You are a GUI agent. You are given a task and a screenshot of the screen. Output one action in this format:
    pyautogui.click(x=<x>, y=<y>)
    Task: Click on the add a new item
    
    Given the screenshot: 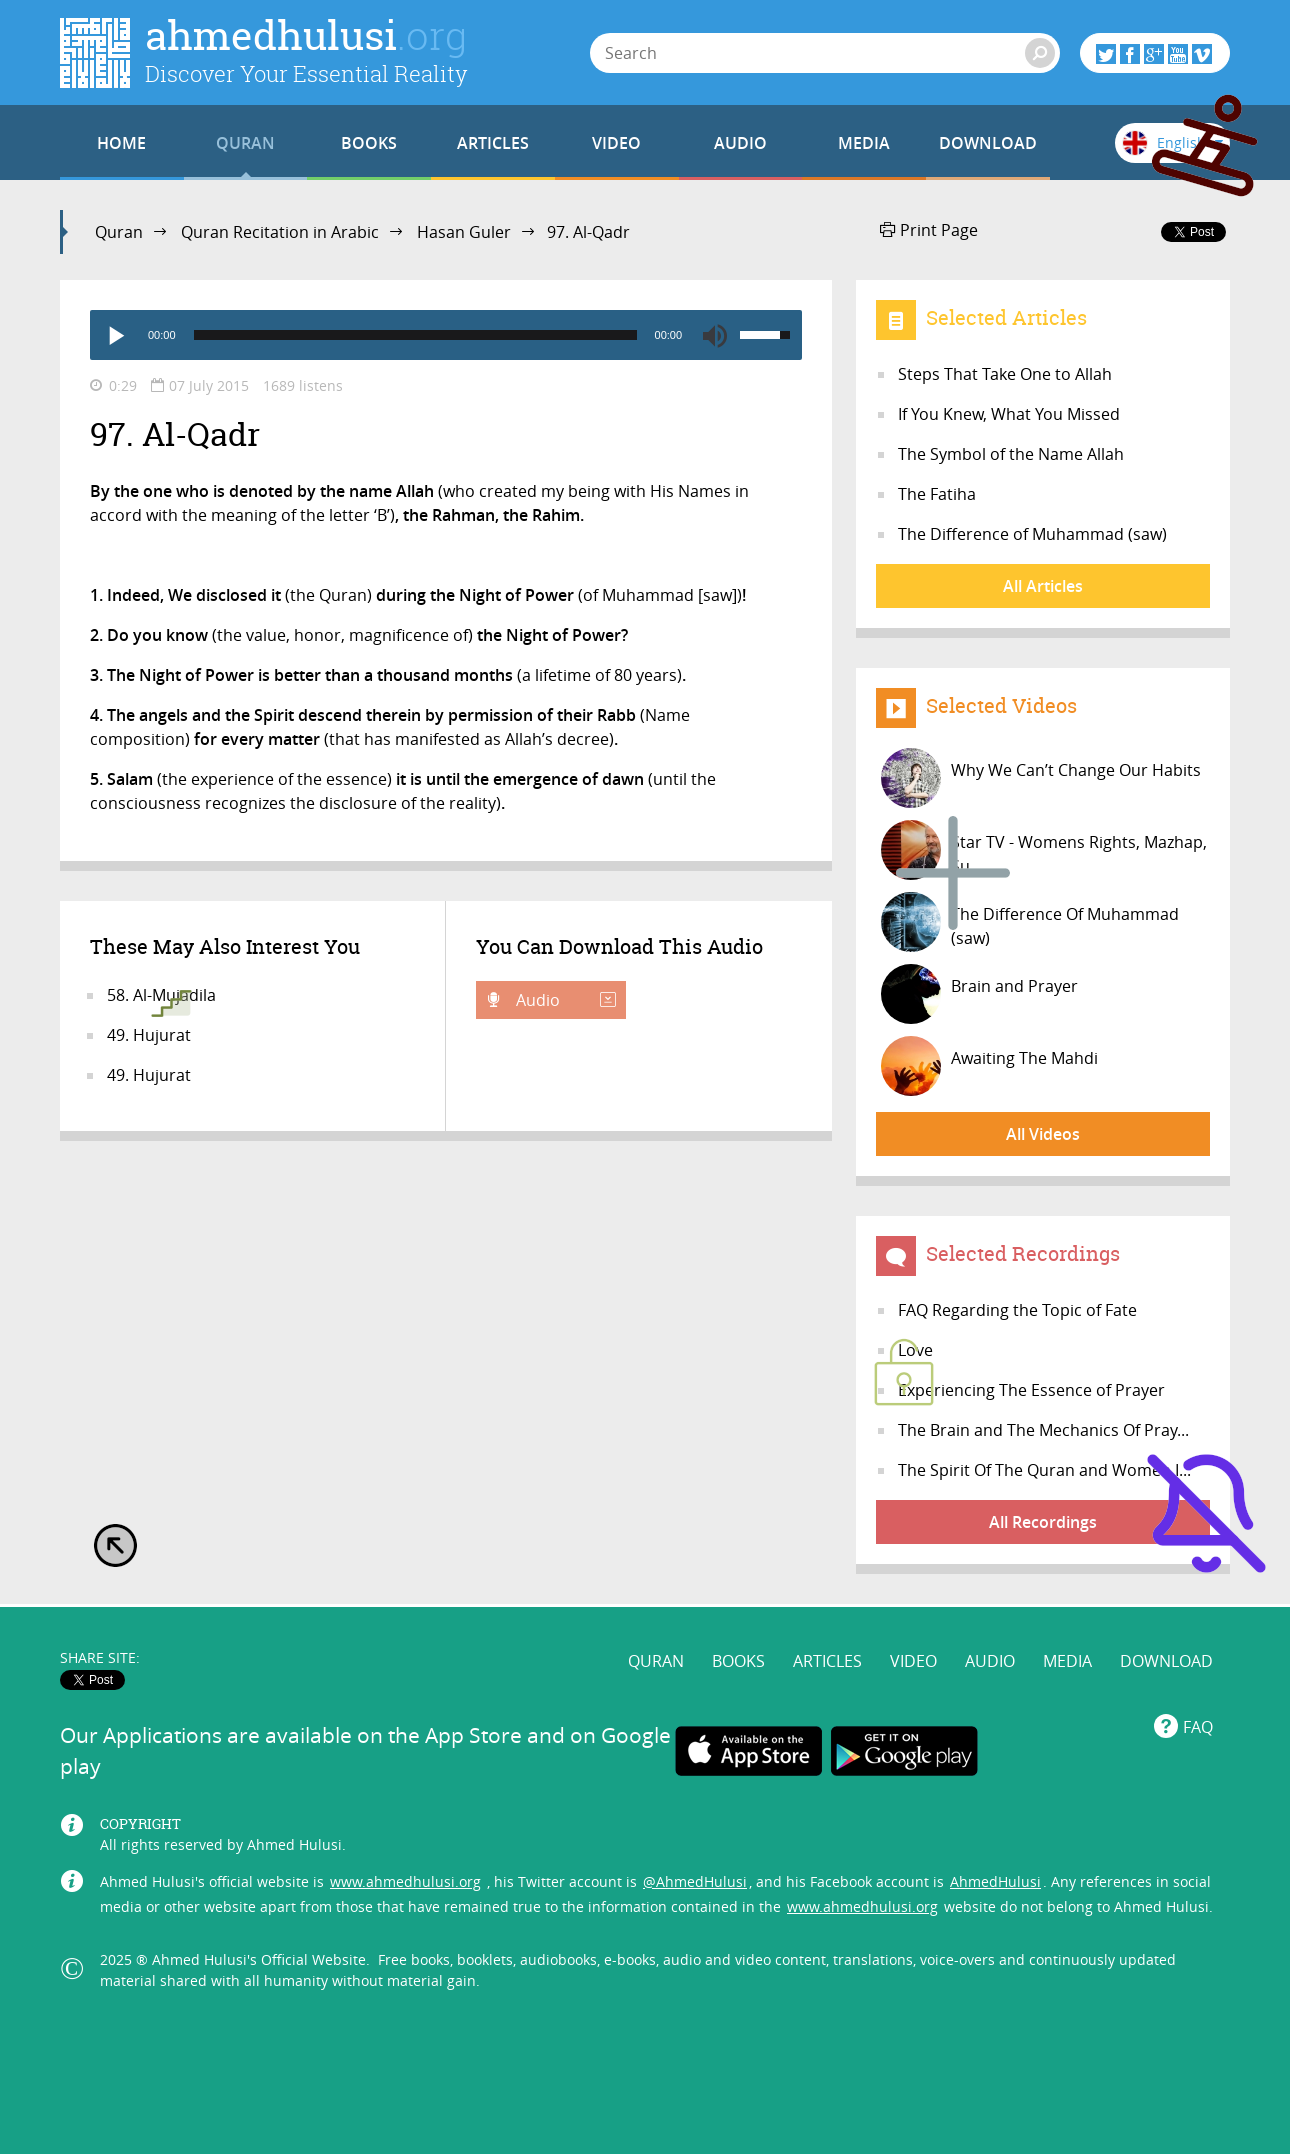 What is the action you would take?
    pyautogui.click(x=953, y=873)
    